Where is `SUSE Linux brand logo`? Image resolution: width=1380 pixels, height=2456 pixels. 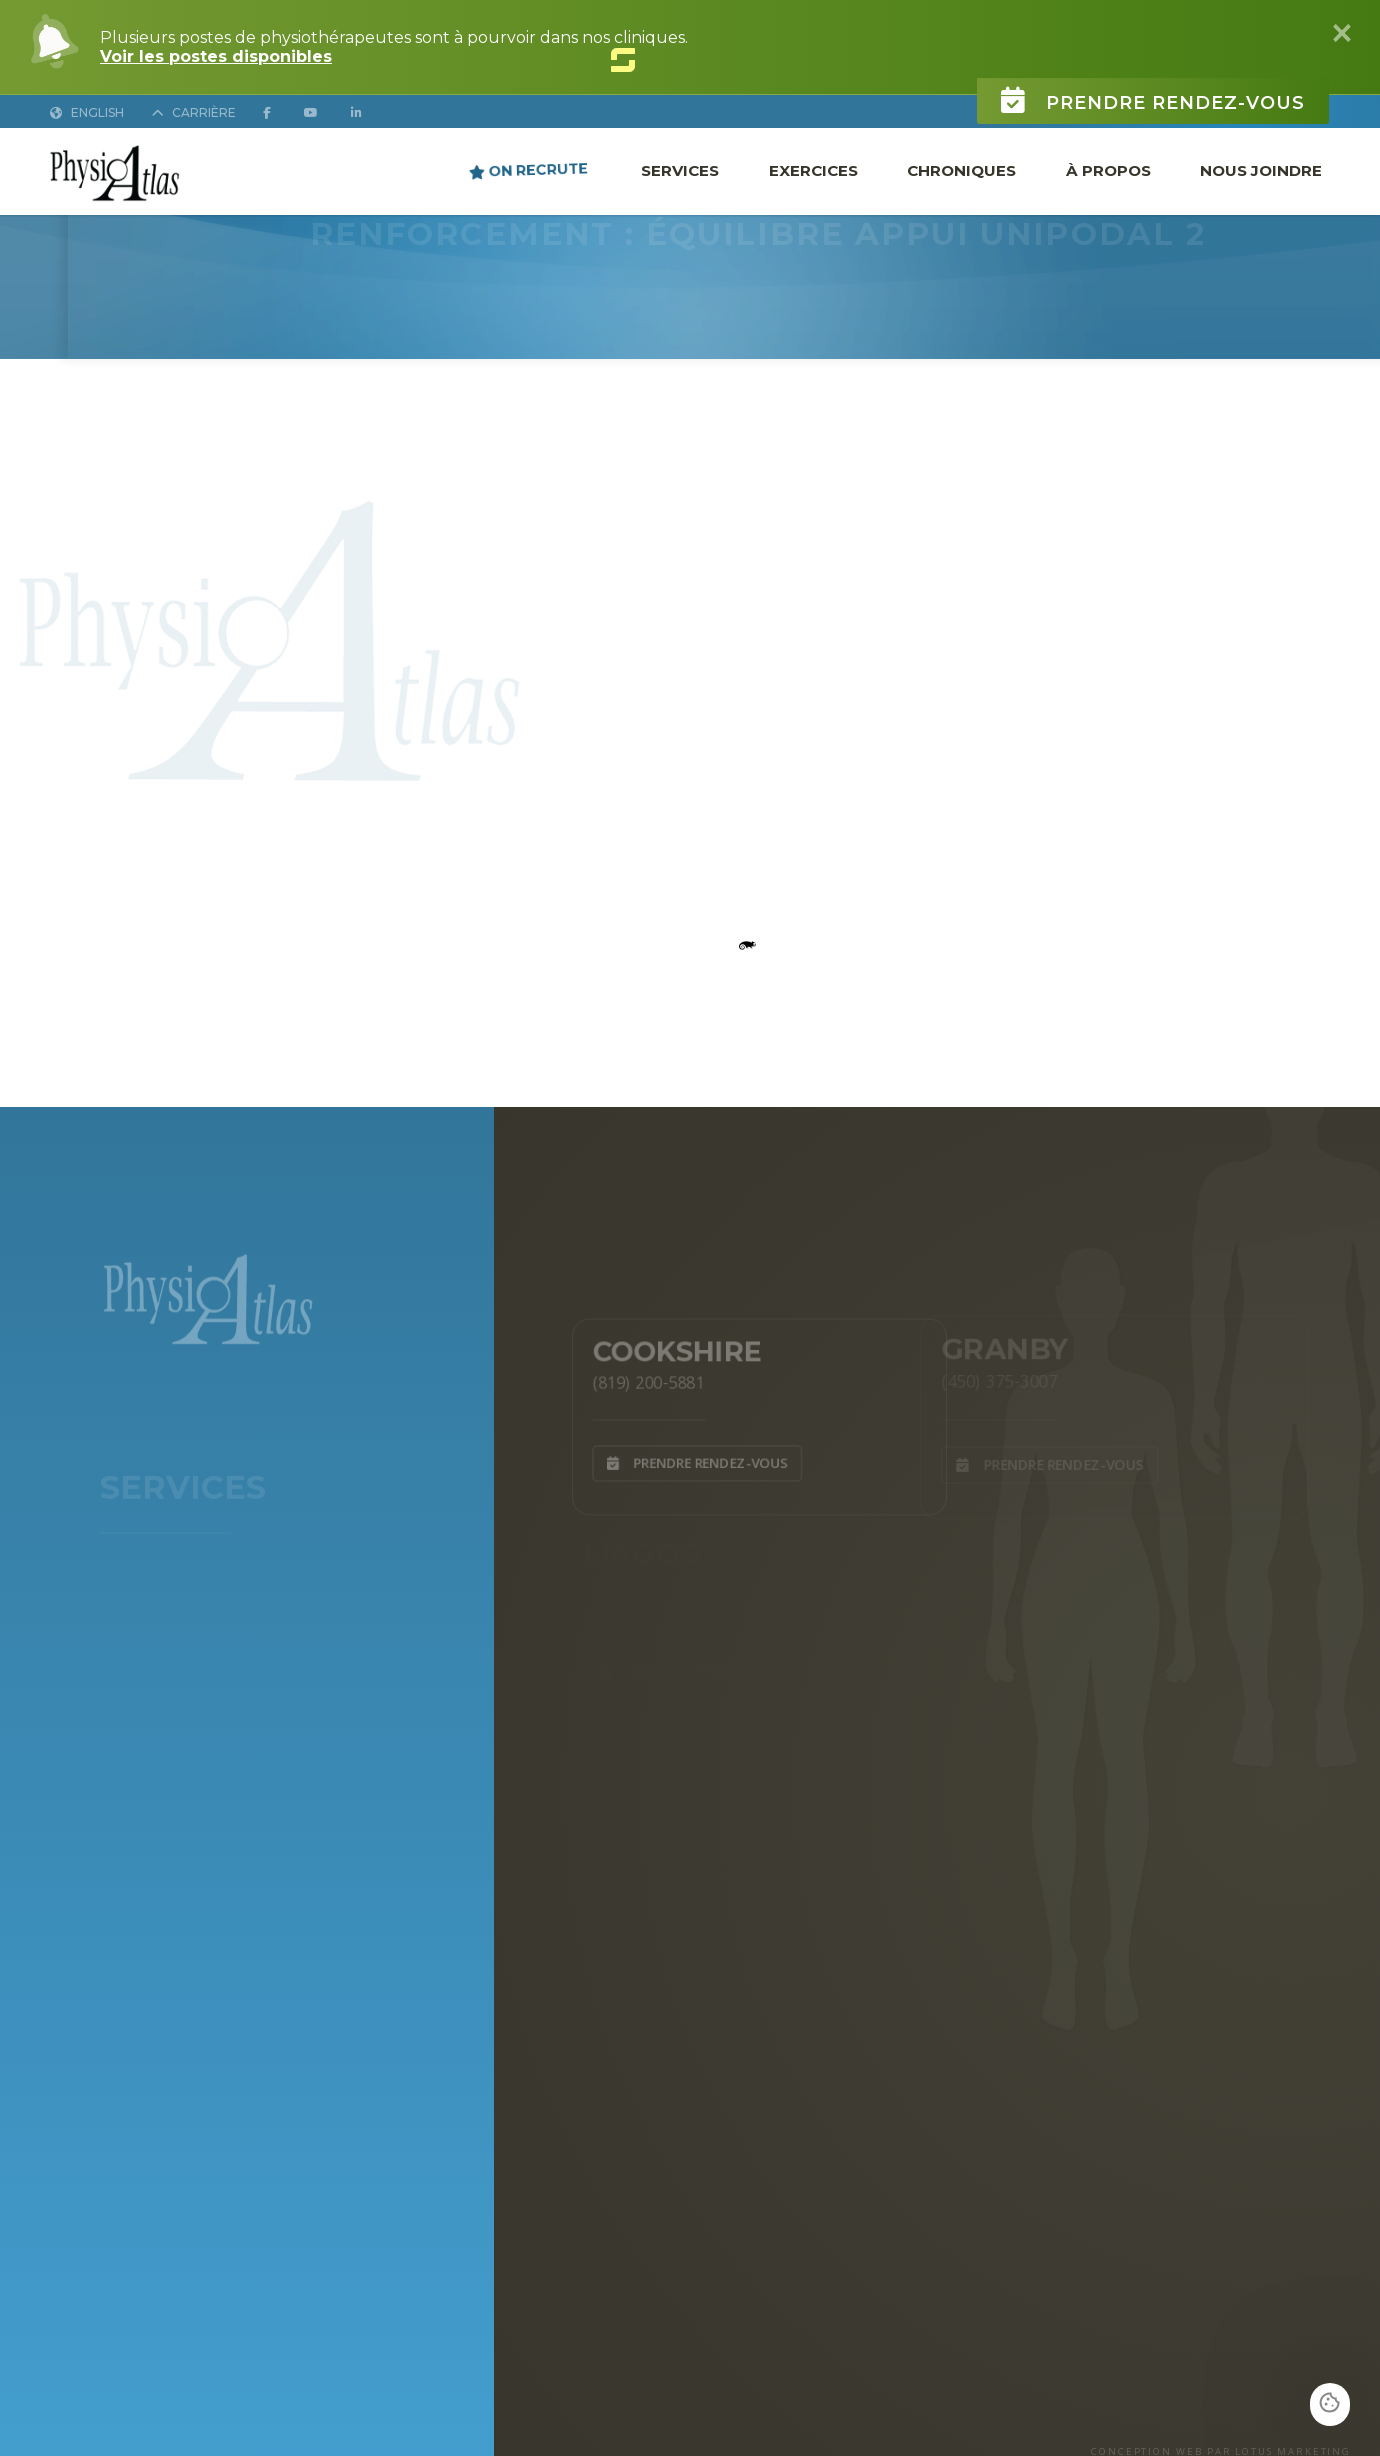 SUSE Linux brand logo is located at coordinates (747, 945).